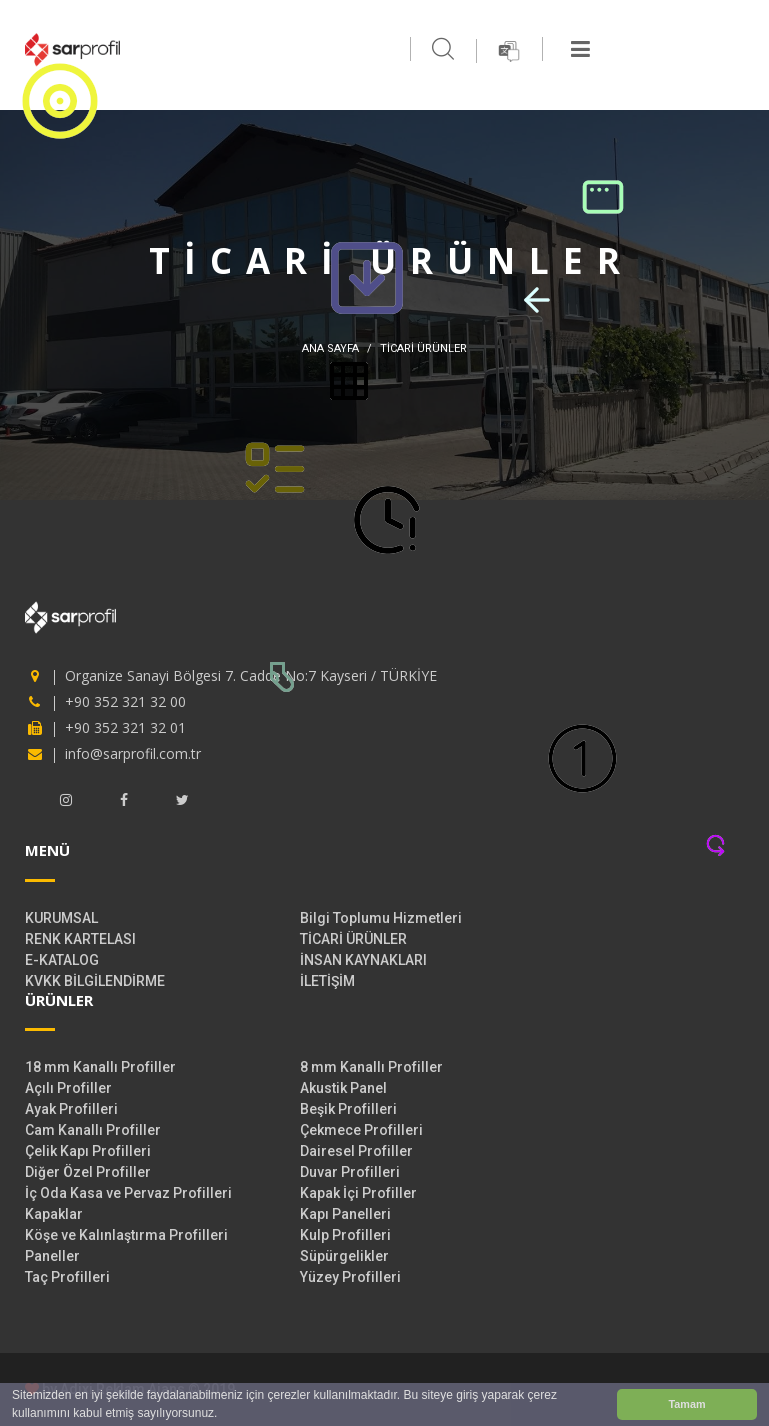  What do you see at coordinates (60, 101) in the screenshot?
I see `play or access music library` at bounding box center [60, 101].